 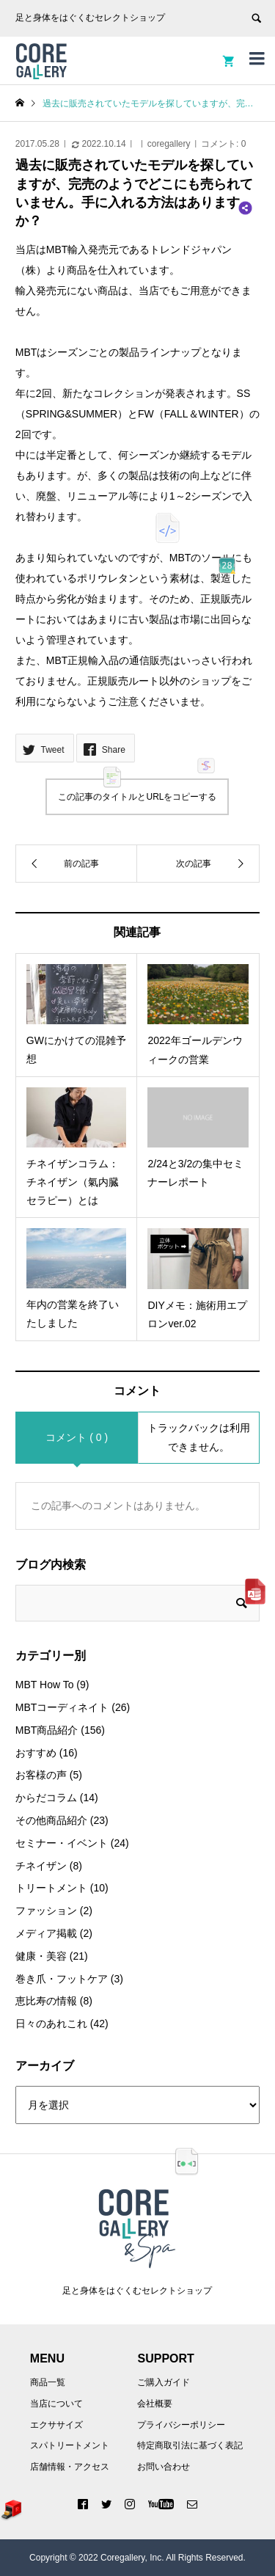 What do you see at coordinates (11, 2509) in the screenshot?
I see `indicates a software package repository` at bounding box center [11, 2509].